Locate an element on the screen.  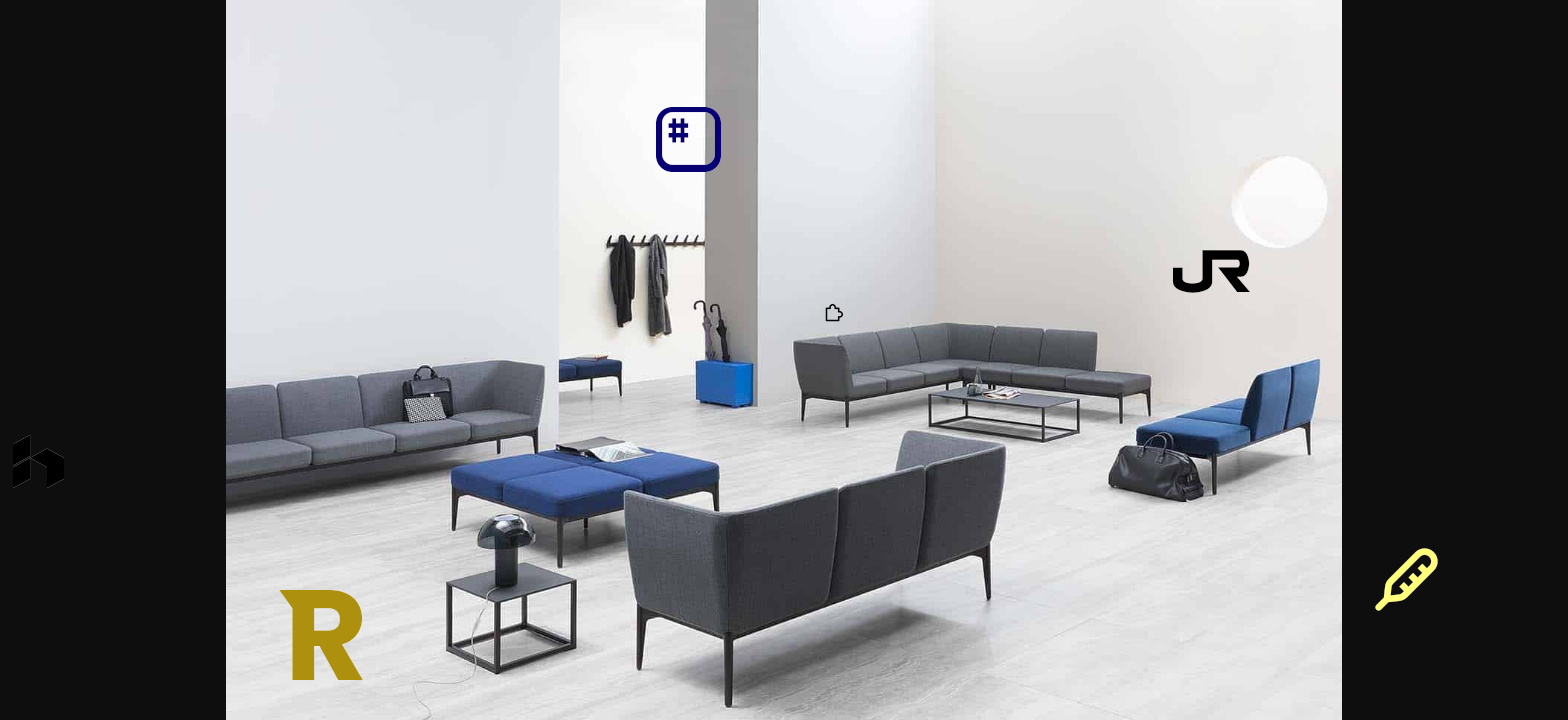
open Revolt chat application is located at coordinates (321, 635).